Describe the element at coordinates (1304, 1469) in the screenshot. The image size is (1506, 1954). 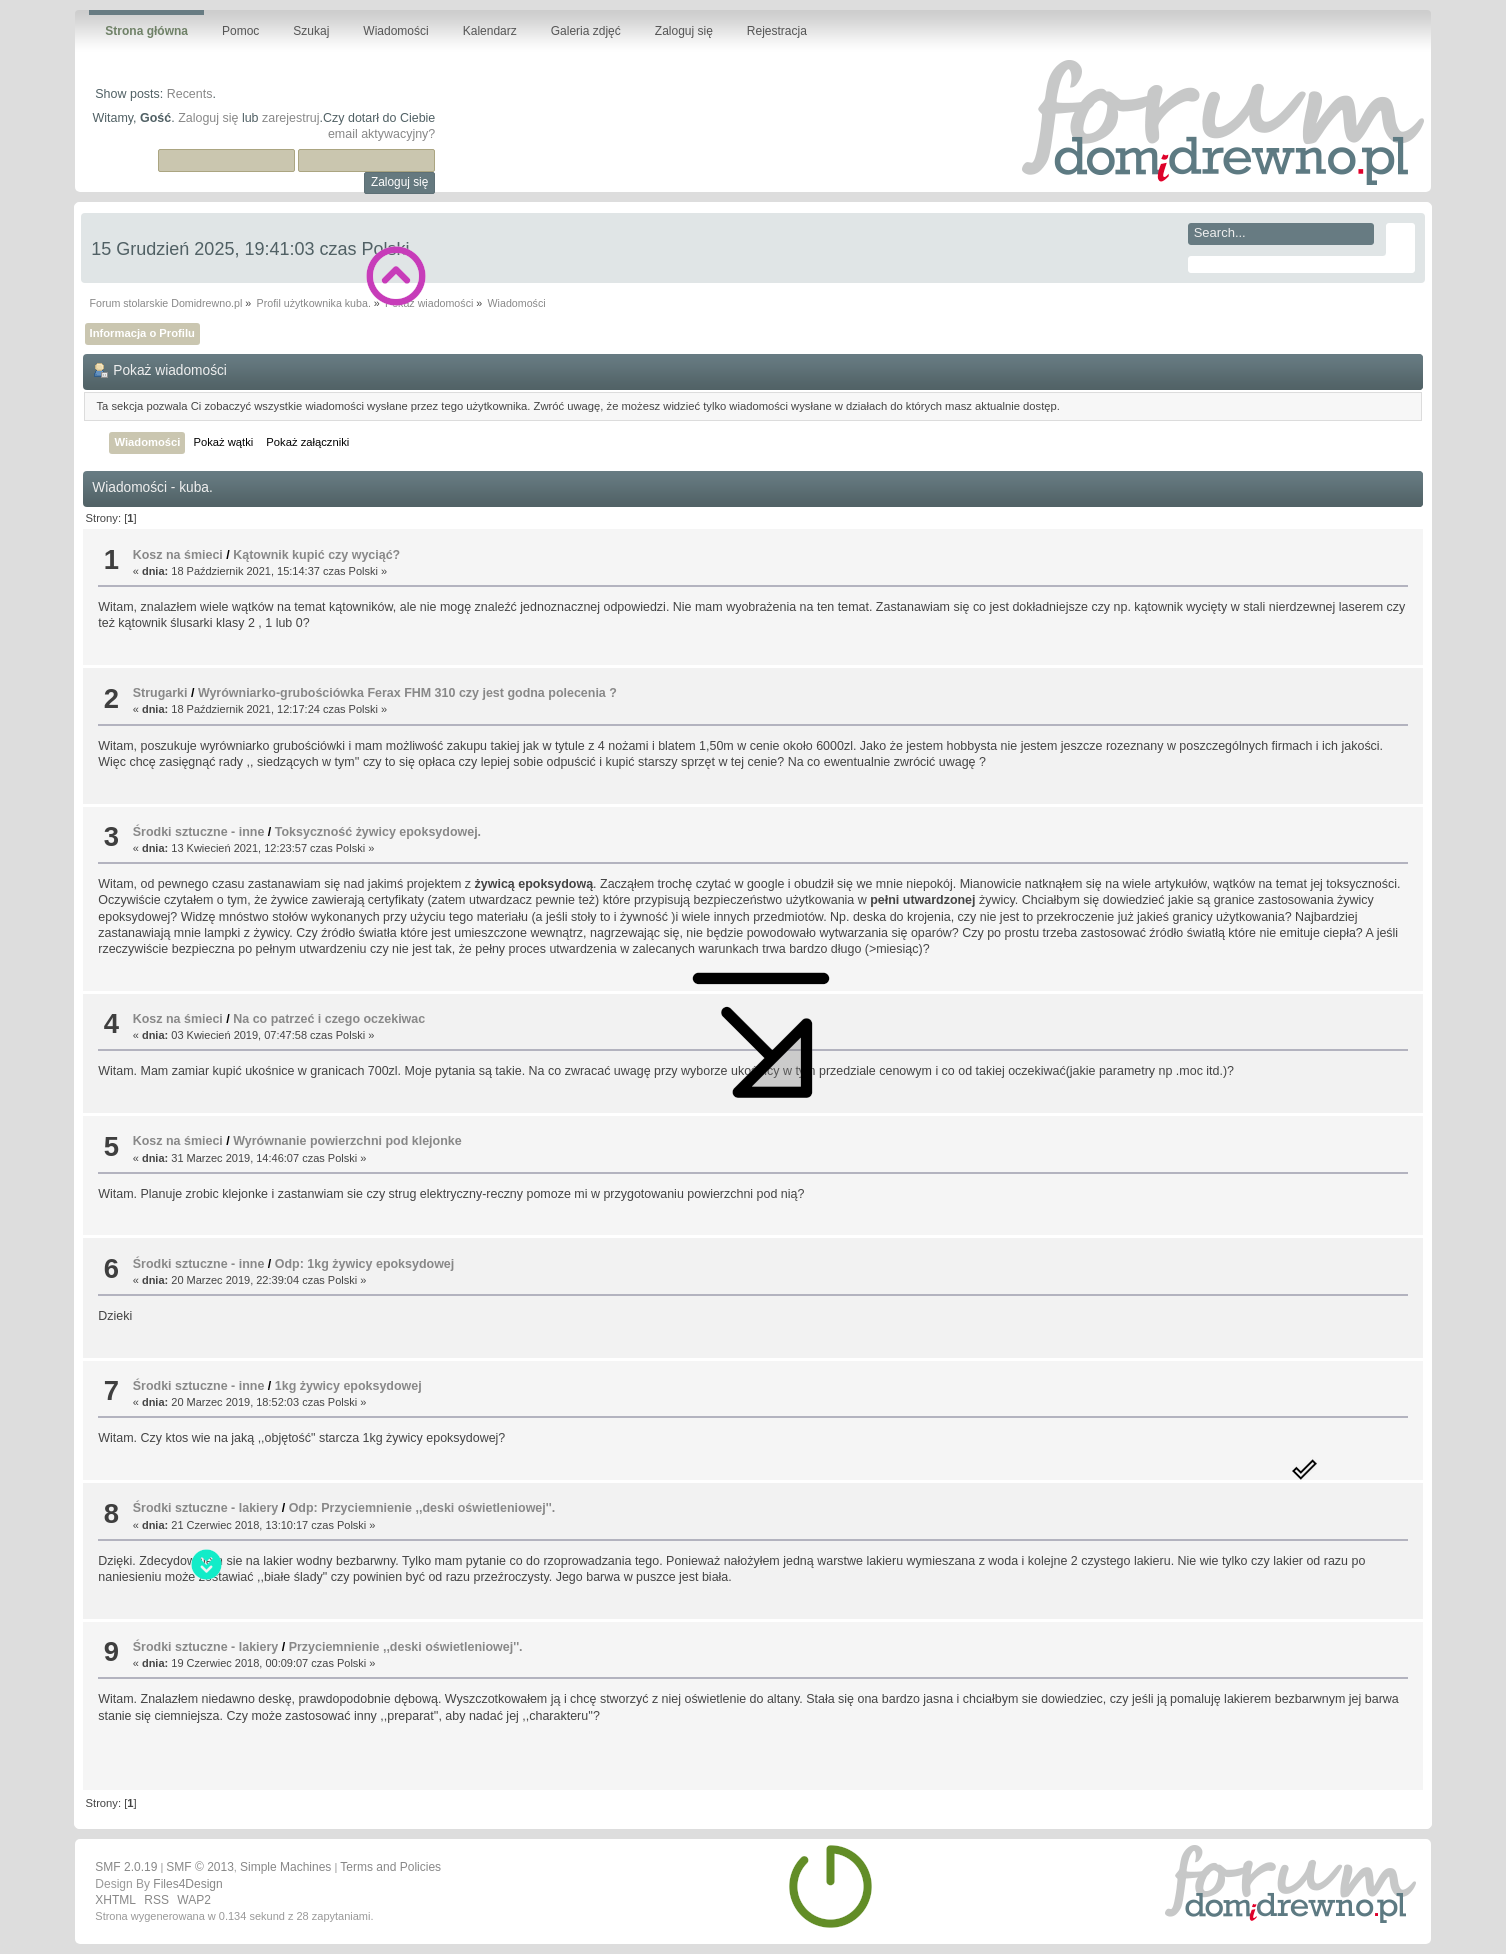
I see `task completed successfully` at that location.